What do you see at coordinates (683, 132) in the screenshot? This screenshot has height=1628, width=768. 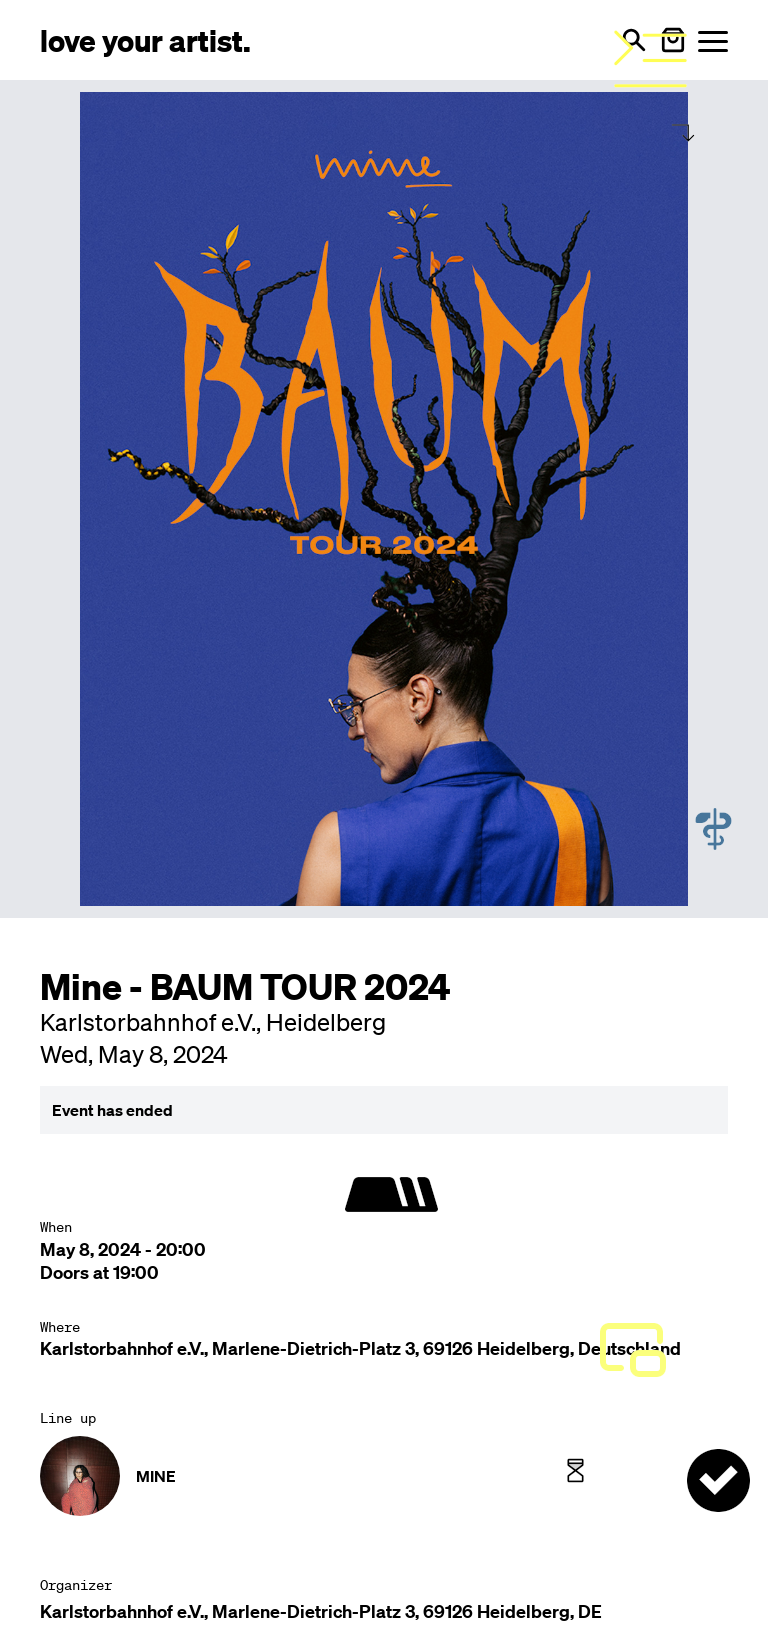 I see `move content right then down` at bounding box center [683, 132].